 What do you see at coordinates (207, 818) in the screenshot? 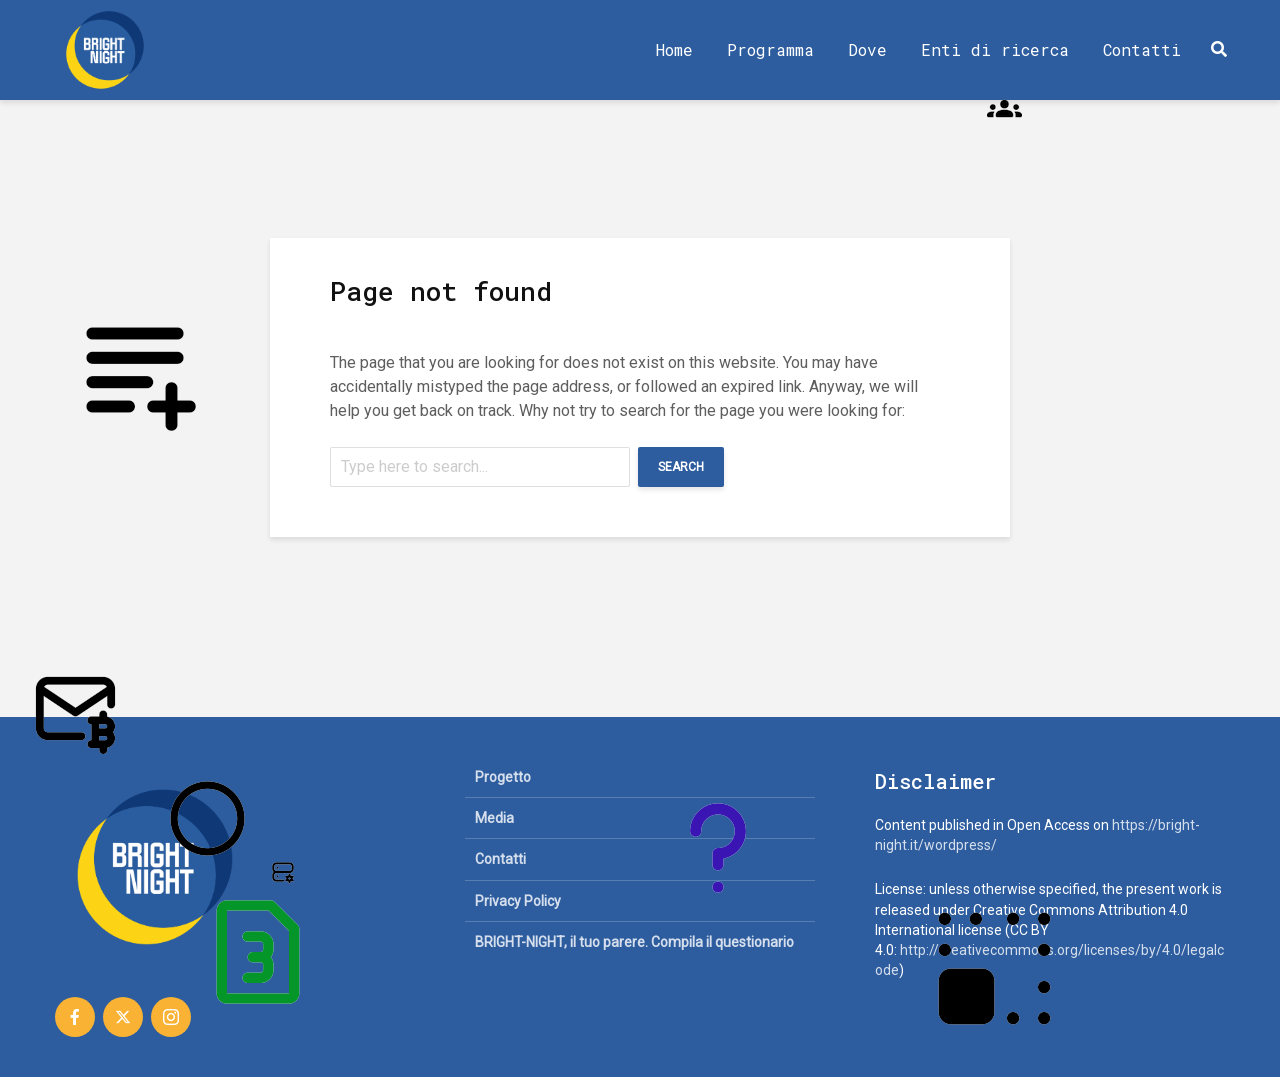
I see `unselected radio button option` at bounding box center [207, 818].